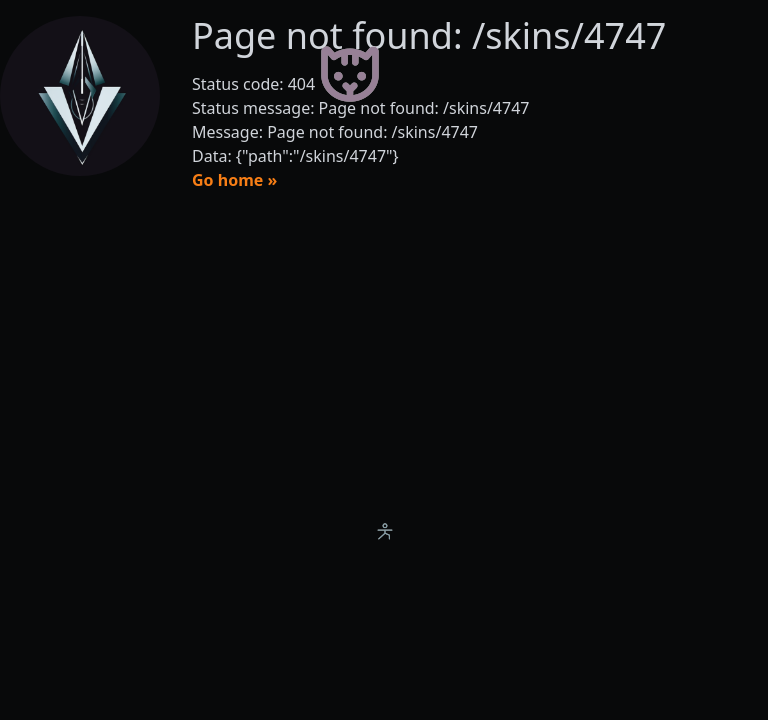  I want to click on view pet-related content or settings, so click(350, 73).